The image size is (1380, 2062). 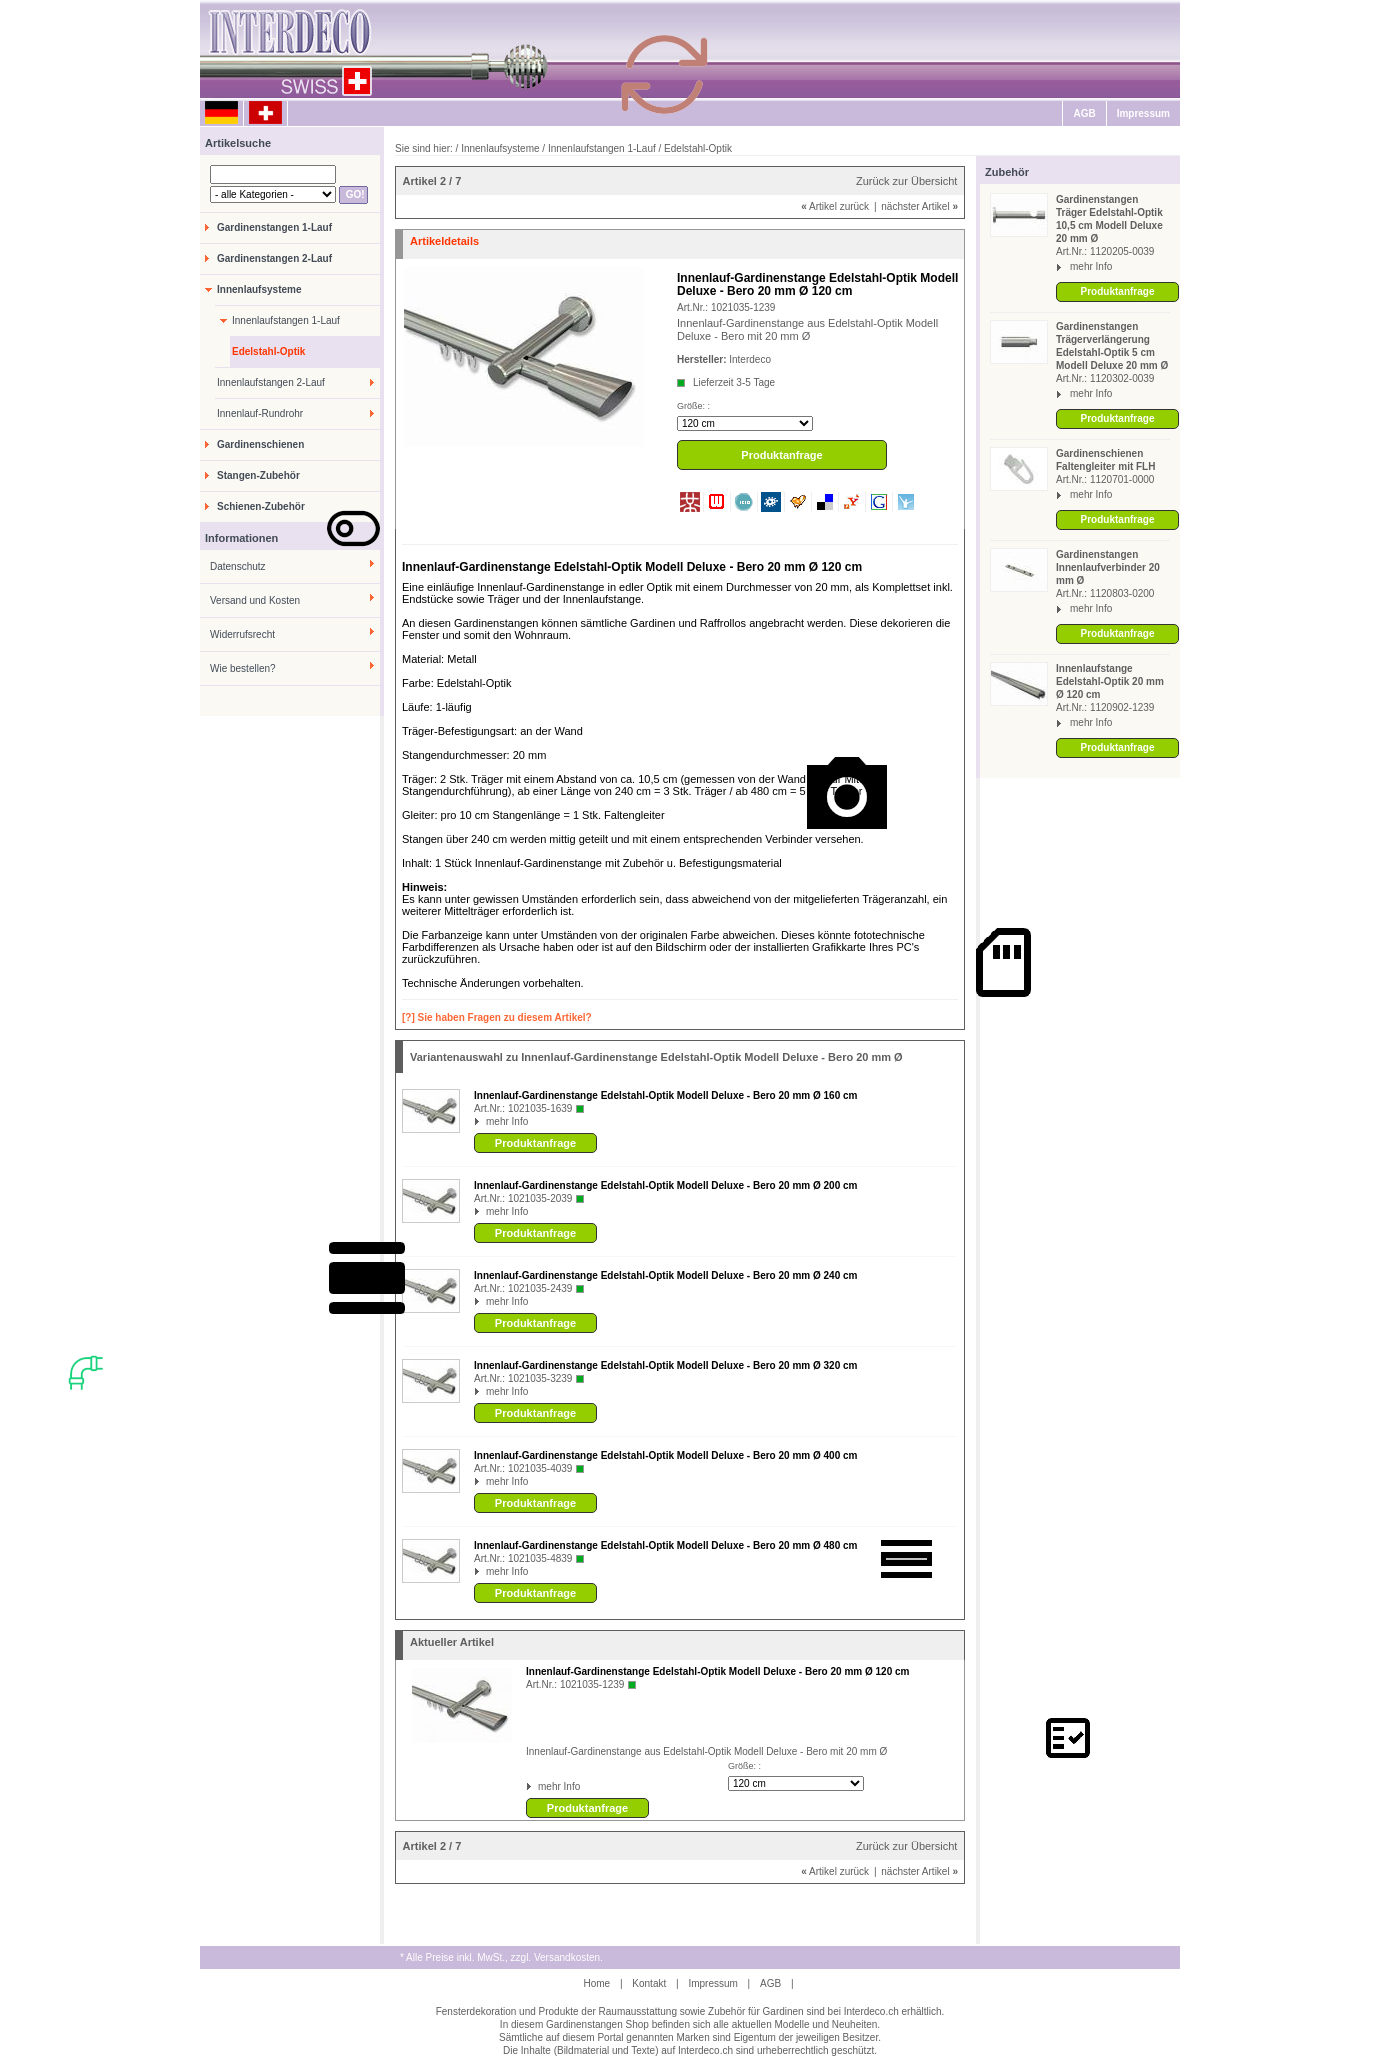 I want to click on access external storage or sd card, so click(x=1003, y=962).